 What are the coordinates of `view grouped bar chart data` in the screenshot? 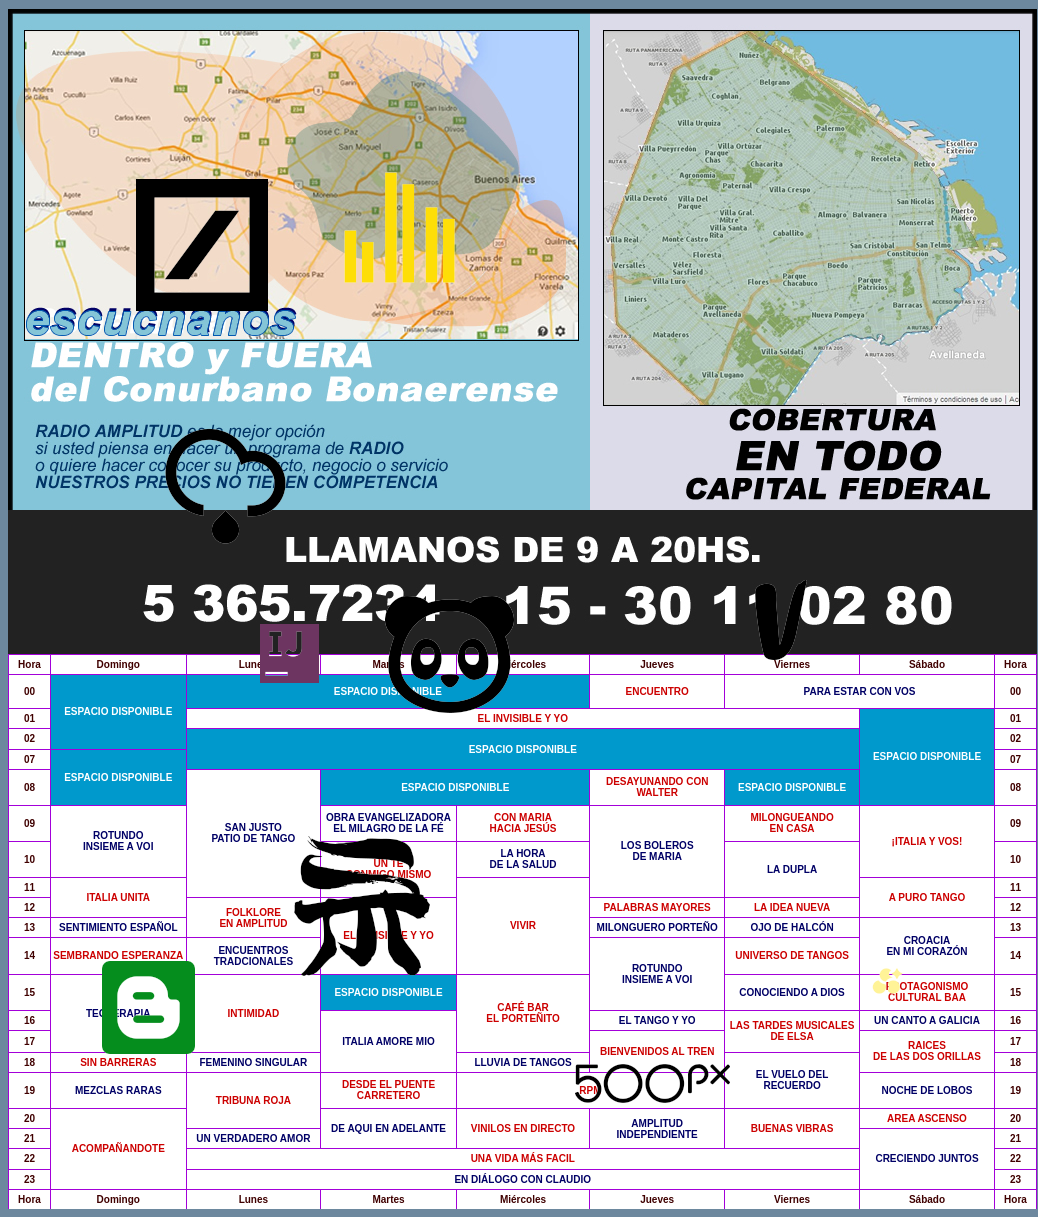 It's located at (402, 230).